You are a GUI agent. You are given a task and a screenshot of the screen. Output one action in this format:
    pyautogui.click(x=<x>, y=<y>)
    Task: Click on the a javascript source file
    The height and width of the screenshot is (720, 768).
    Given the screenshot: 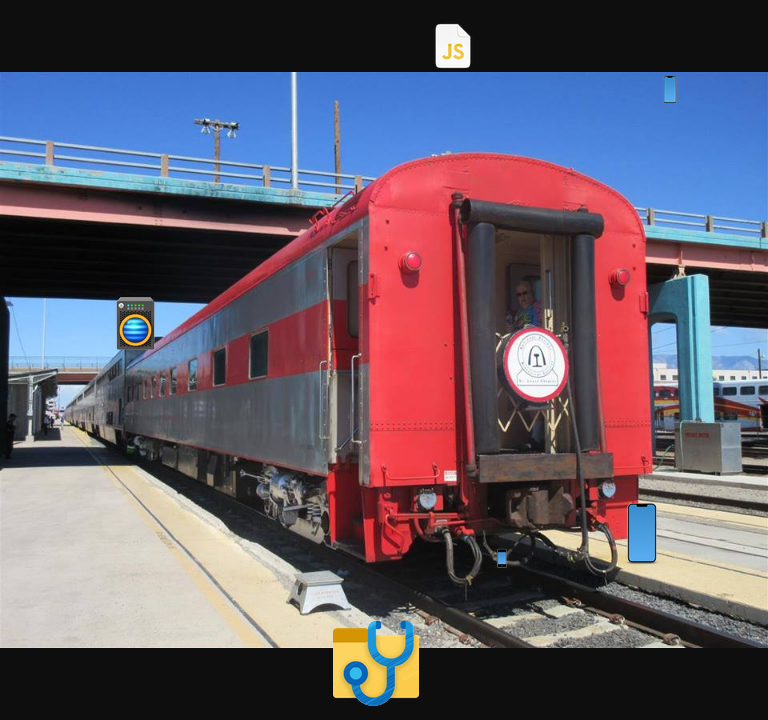 What is the action you would take?
    pyautogui.click(x=453, y=46)
    